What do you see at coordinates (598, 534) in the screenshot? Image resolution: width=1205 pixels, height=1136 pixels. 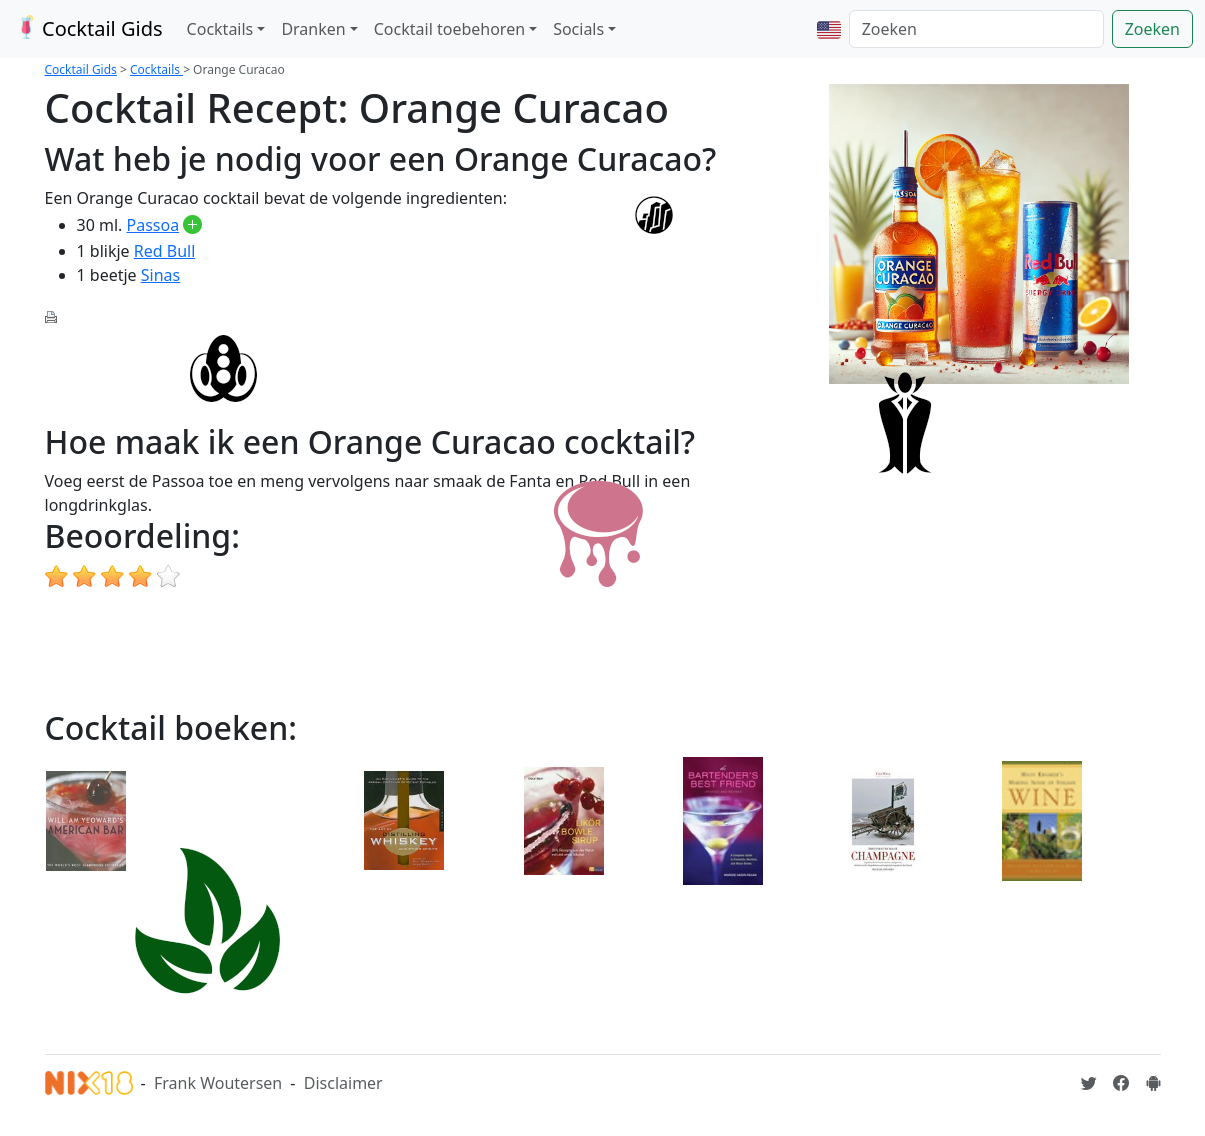 I see `indicates slime or goo element in a game` at bounding box center [598, 534].